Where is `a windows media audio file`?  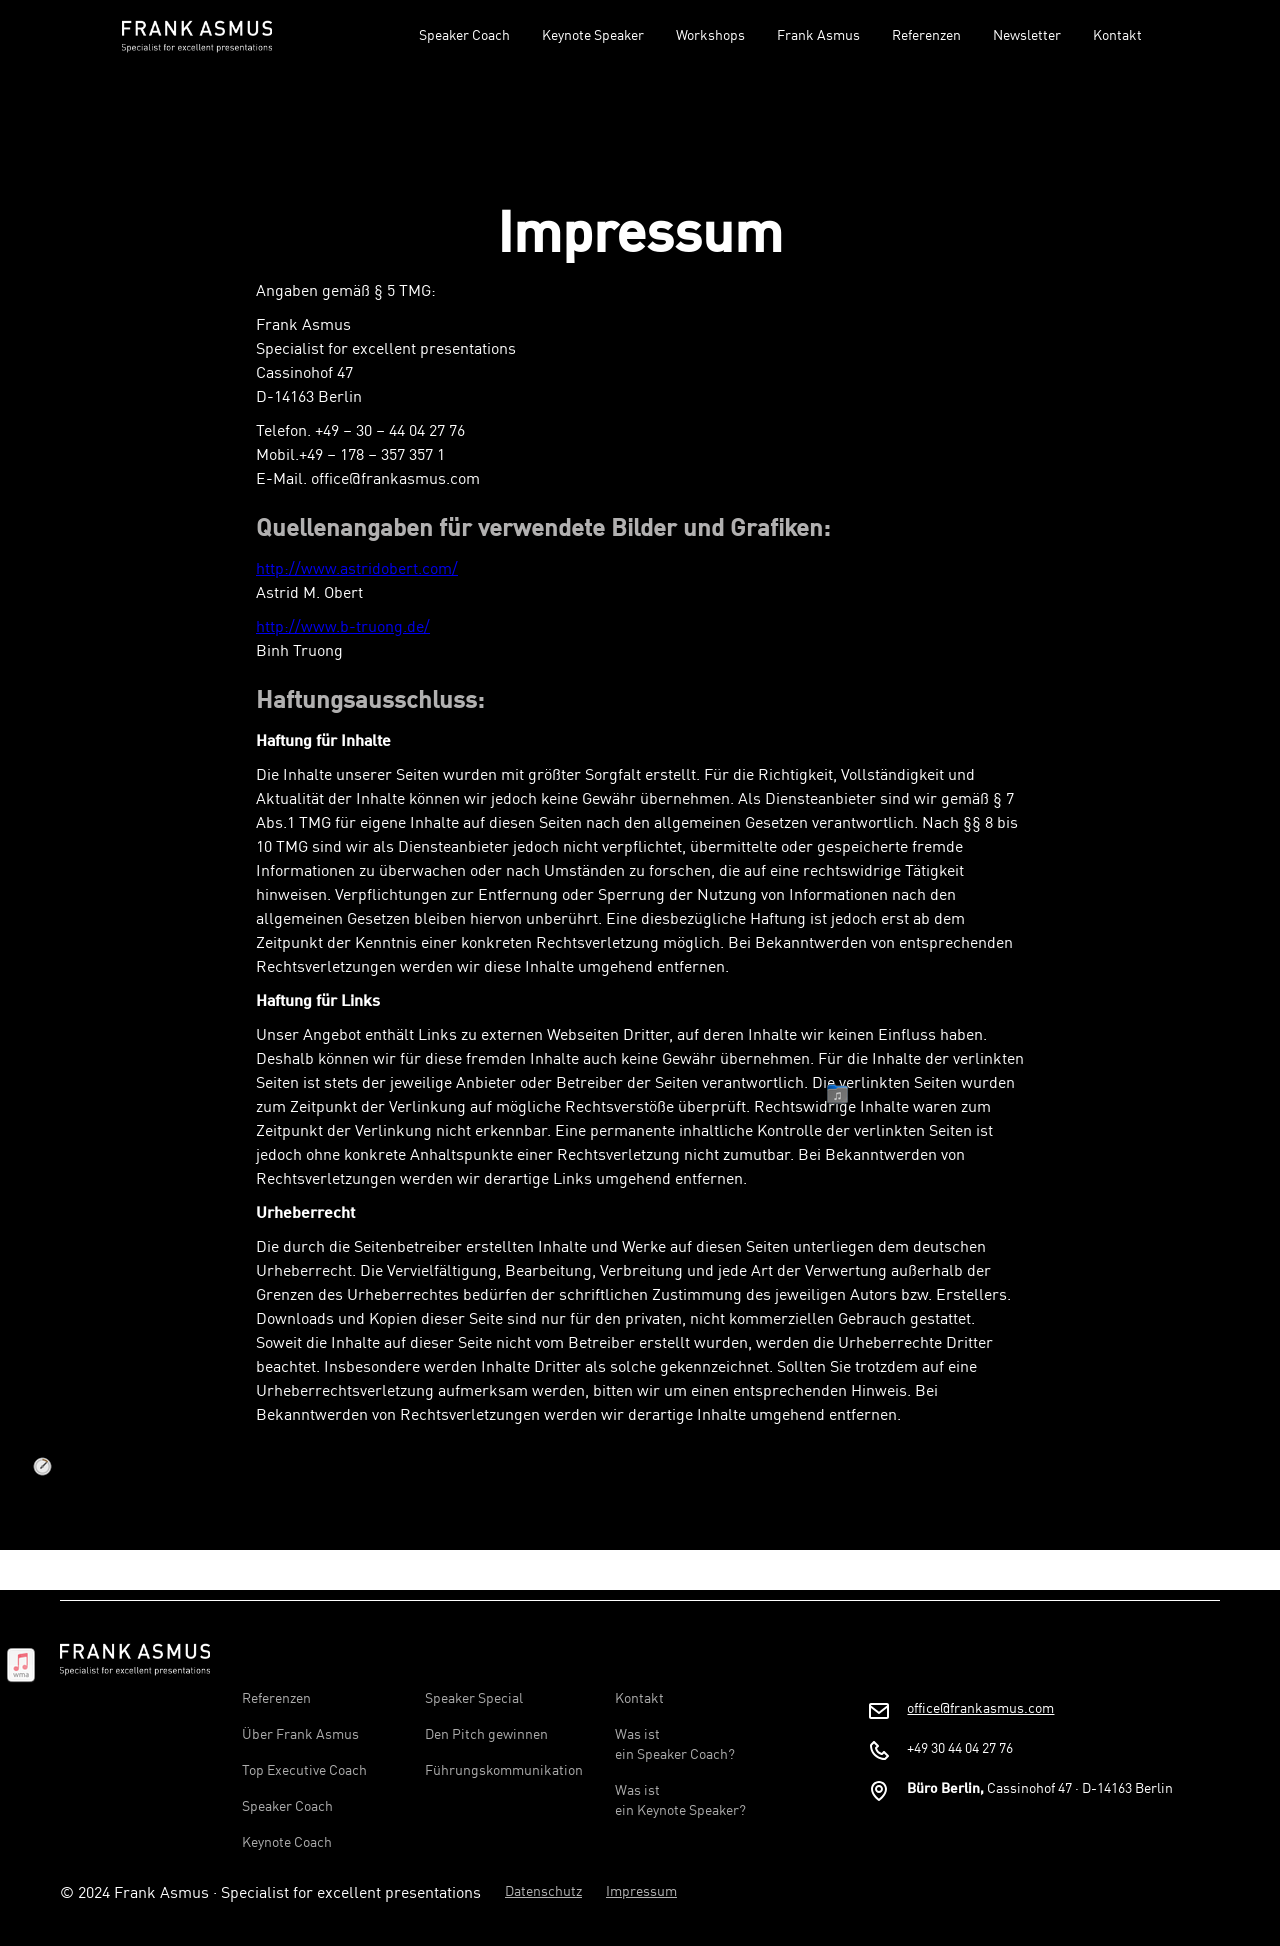 a windows media audio file is located at coordinates (21, 1665).